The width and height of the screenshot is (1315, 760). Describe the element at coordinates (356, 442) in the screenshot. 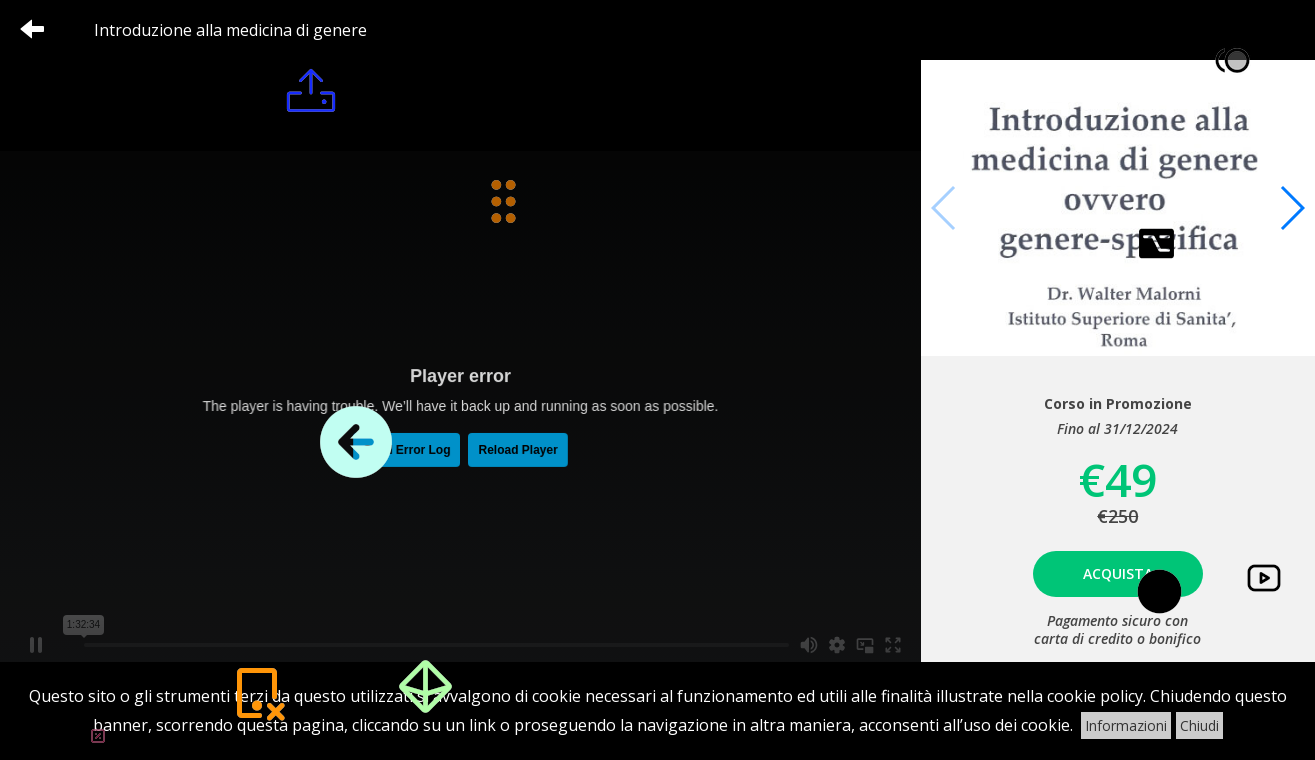

I see `go back to the previous page` at that location.